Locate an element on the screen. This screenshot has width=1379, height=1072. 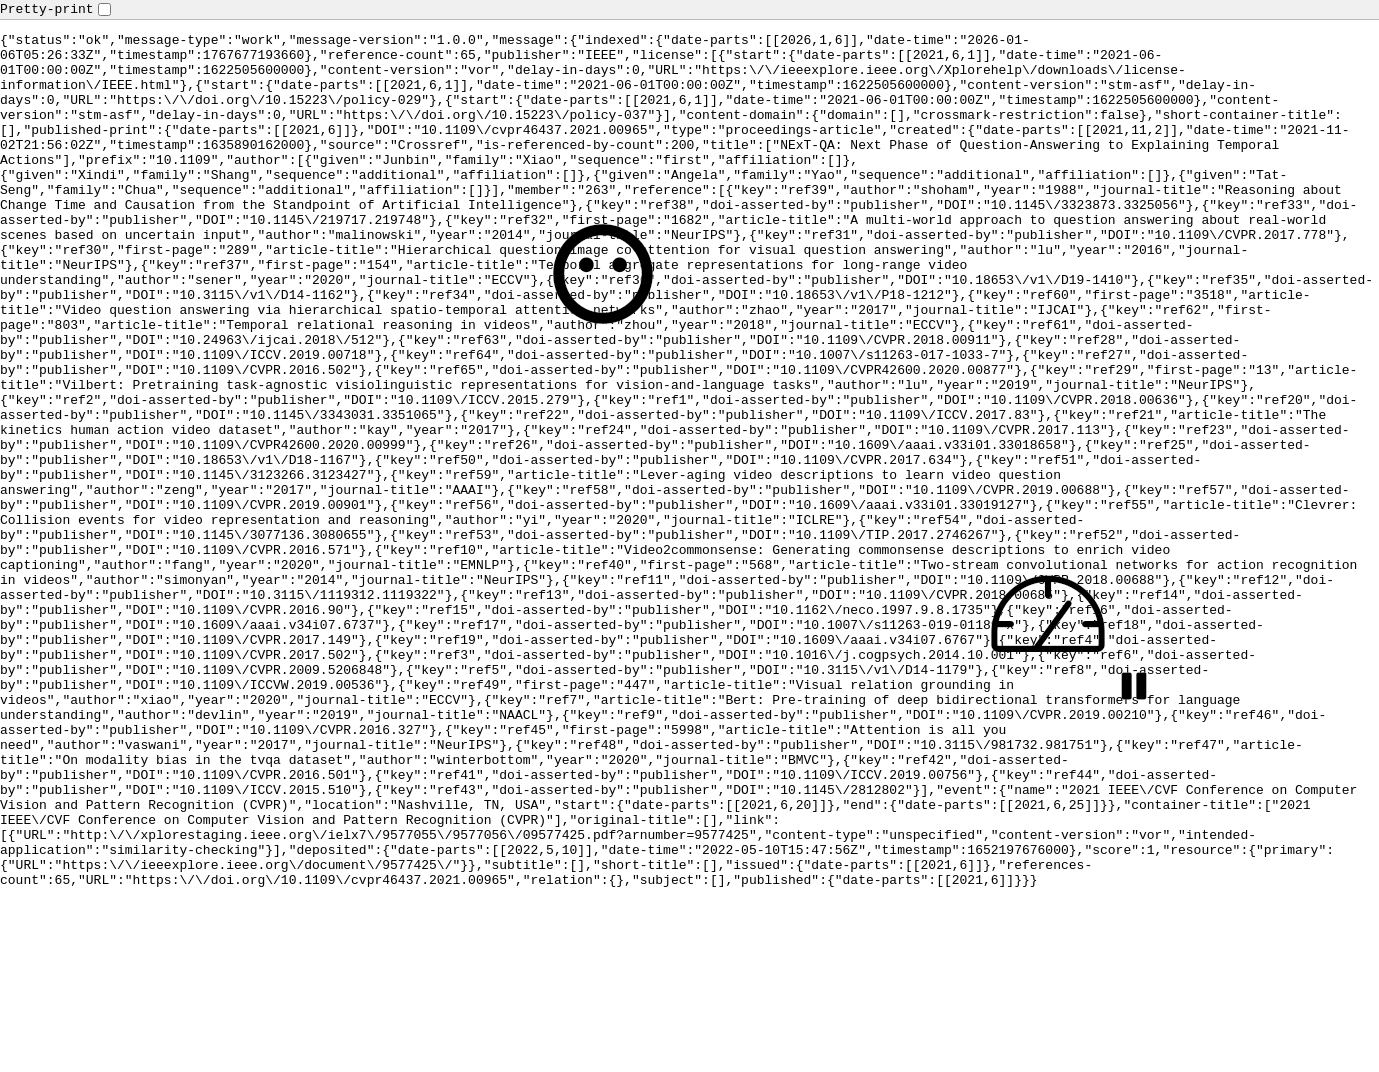
pause media playback is located at coordinates (1134, 686).